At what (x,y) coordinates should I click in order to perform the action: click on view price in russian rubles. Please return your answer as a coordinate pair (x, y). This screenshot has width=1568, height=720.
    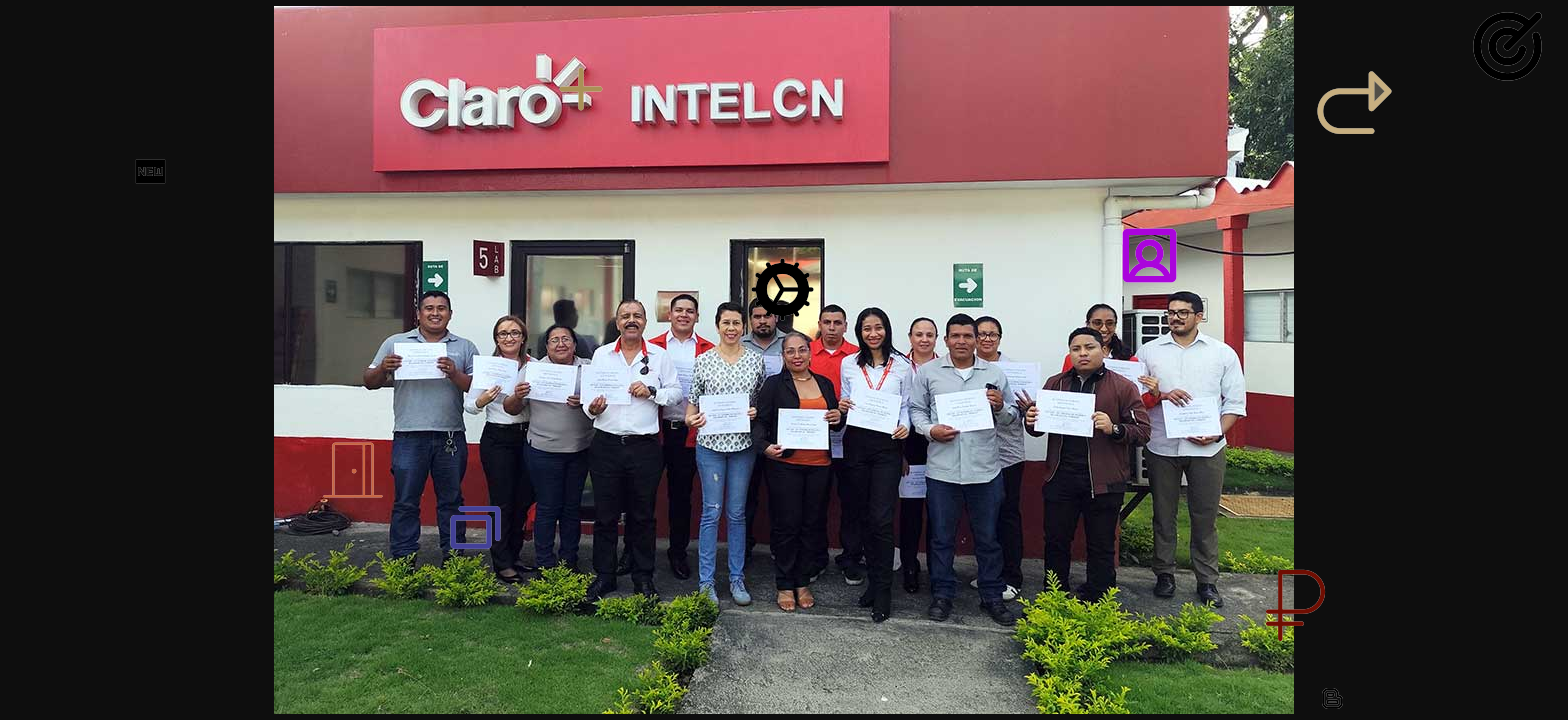
    Looking at the image, I should click on (1295, 605).